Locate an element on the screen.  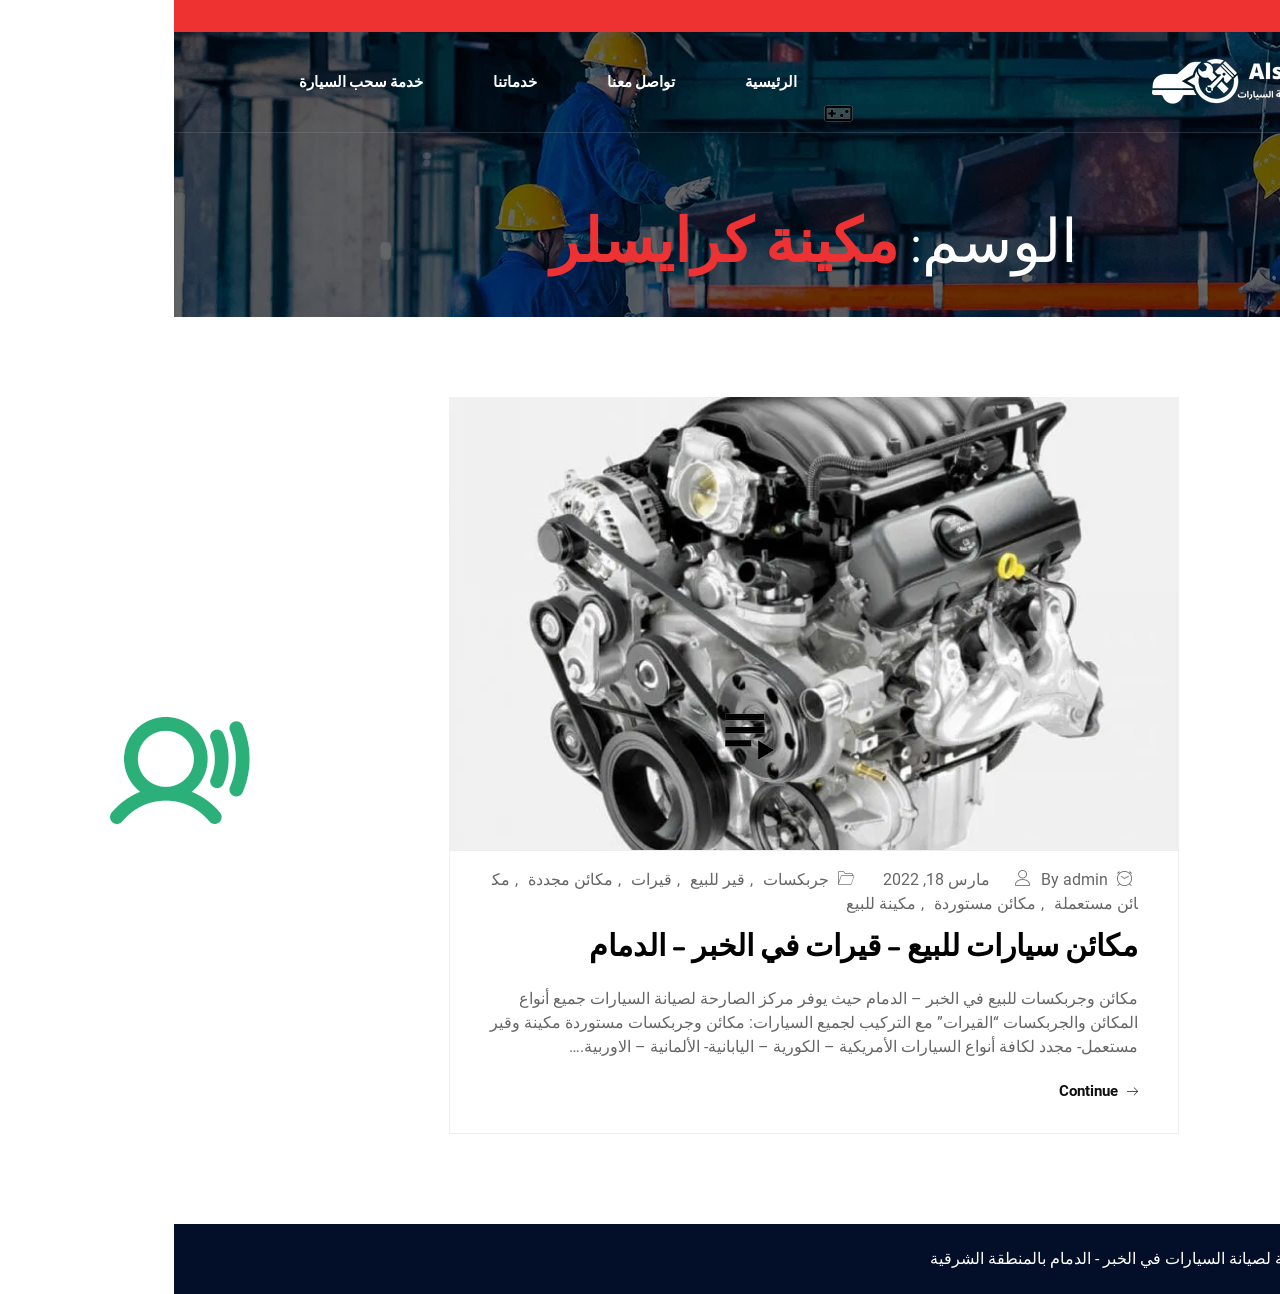
play all items in a playlist is located at coordinates (751, 733).